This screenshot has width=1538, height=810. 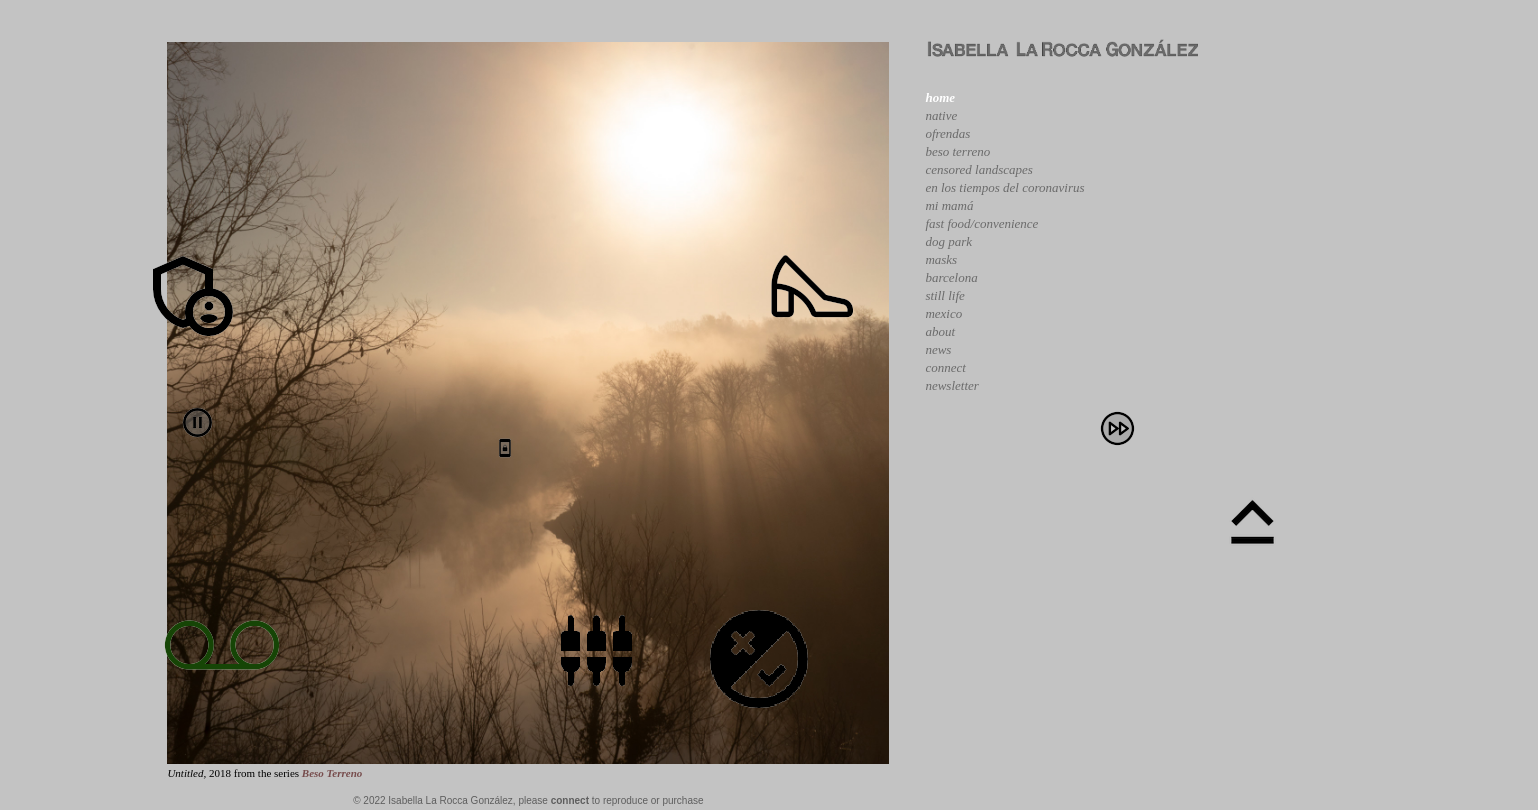 I want to click on indicates caps lock is enabled on the keyboard, so click(x=1252, y=522).